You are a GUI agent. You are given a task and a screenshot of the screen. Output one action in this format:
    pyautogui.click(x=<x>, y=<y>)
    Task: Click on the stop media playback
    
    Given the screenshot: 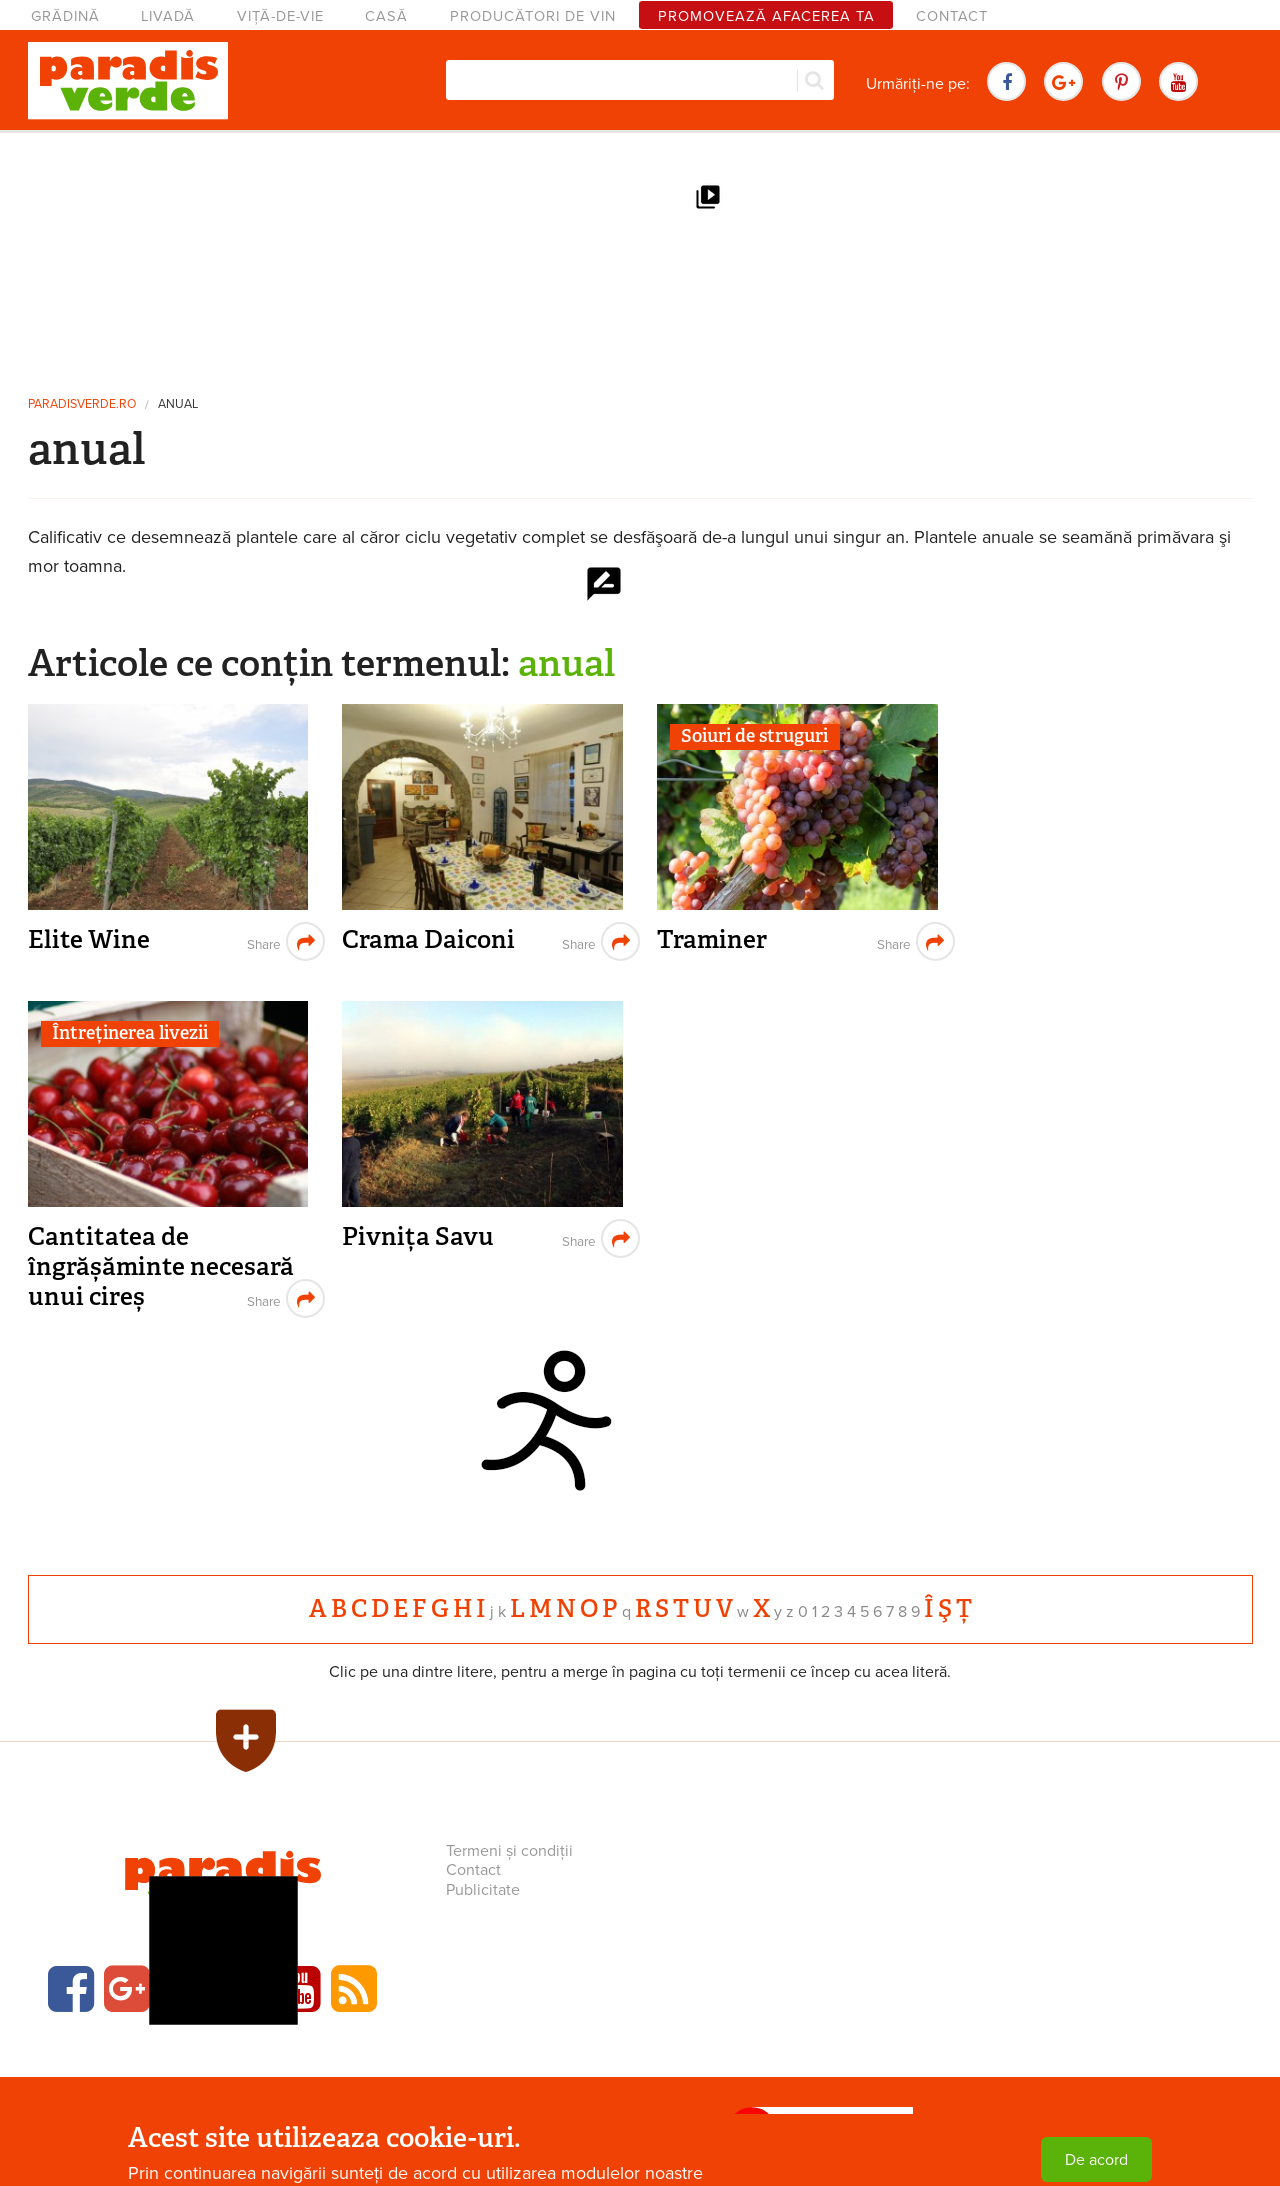 What is the action you would take?
    pyautogui.click(x=223, y=1950)
    